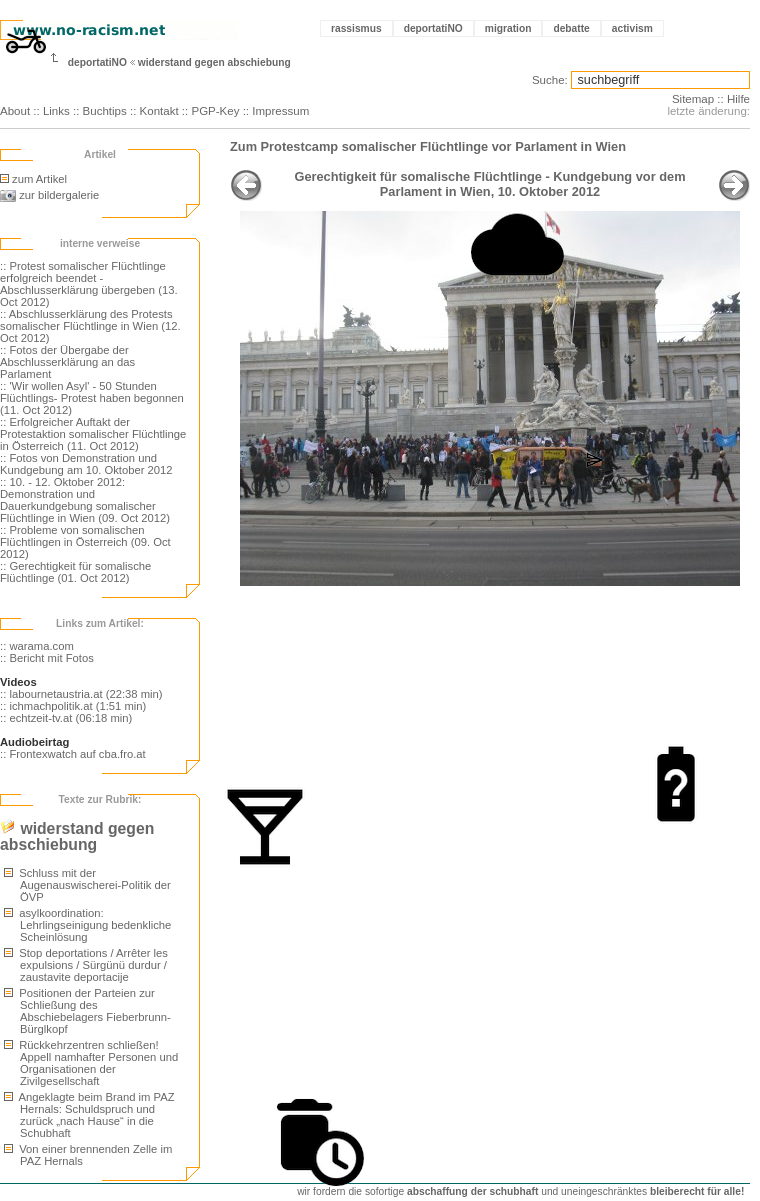 This screenshot has height=1201, width=760. Describe the element at coordinates (26, 42) in the screenshot. I see `select motorcycle as vehicle type` at that location.